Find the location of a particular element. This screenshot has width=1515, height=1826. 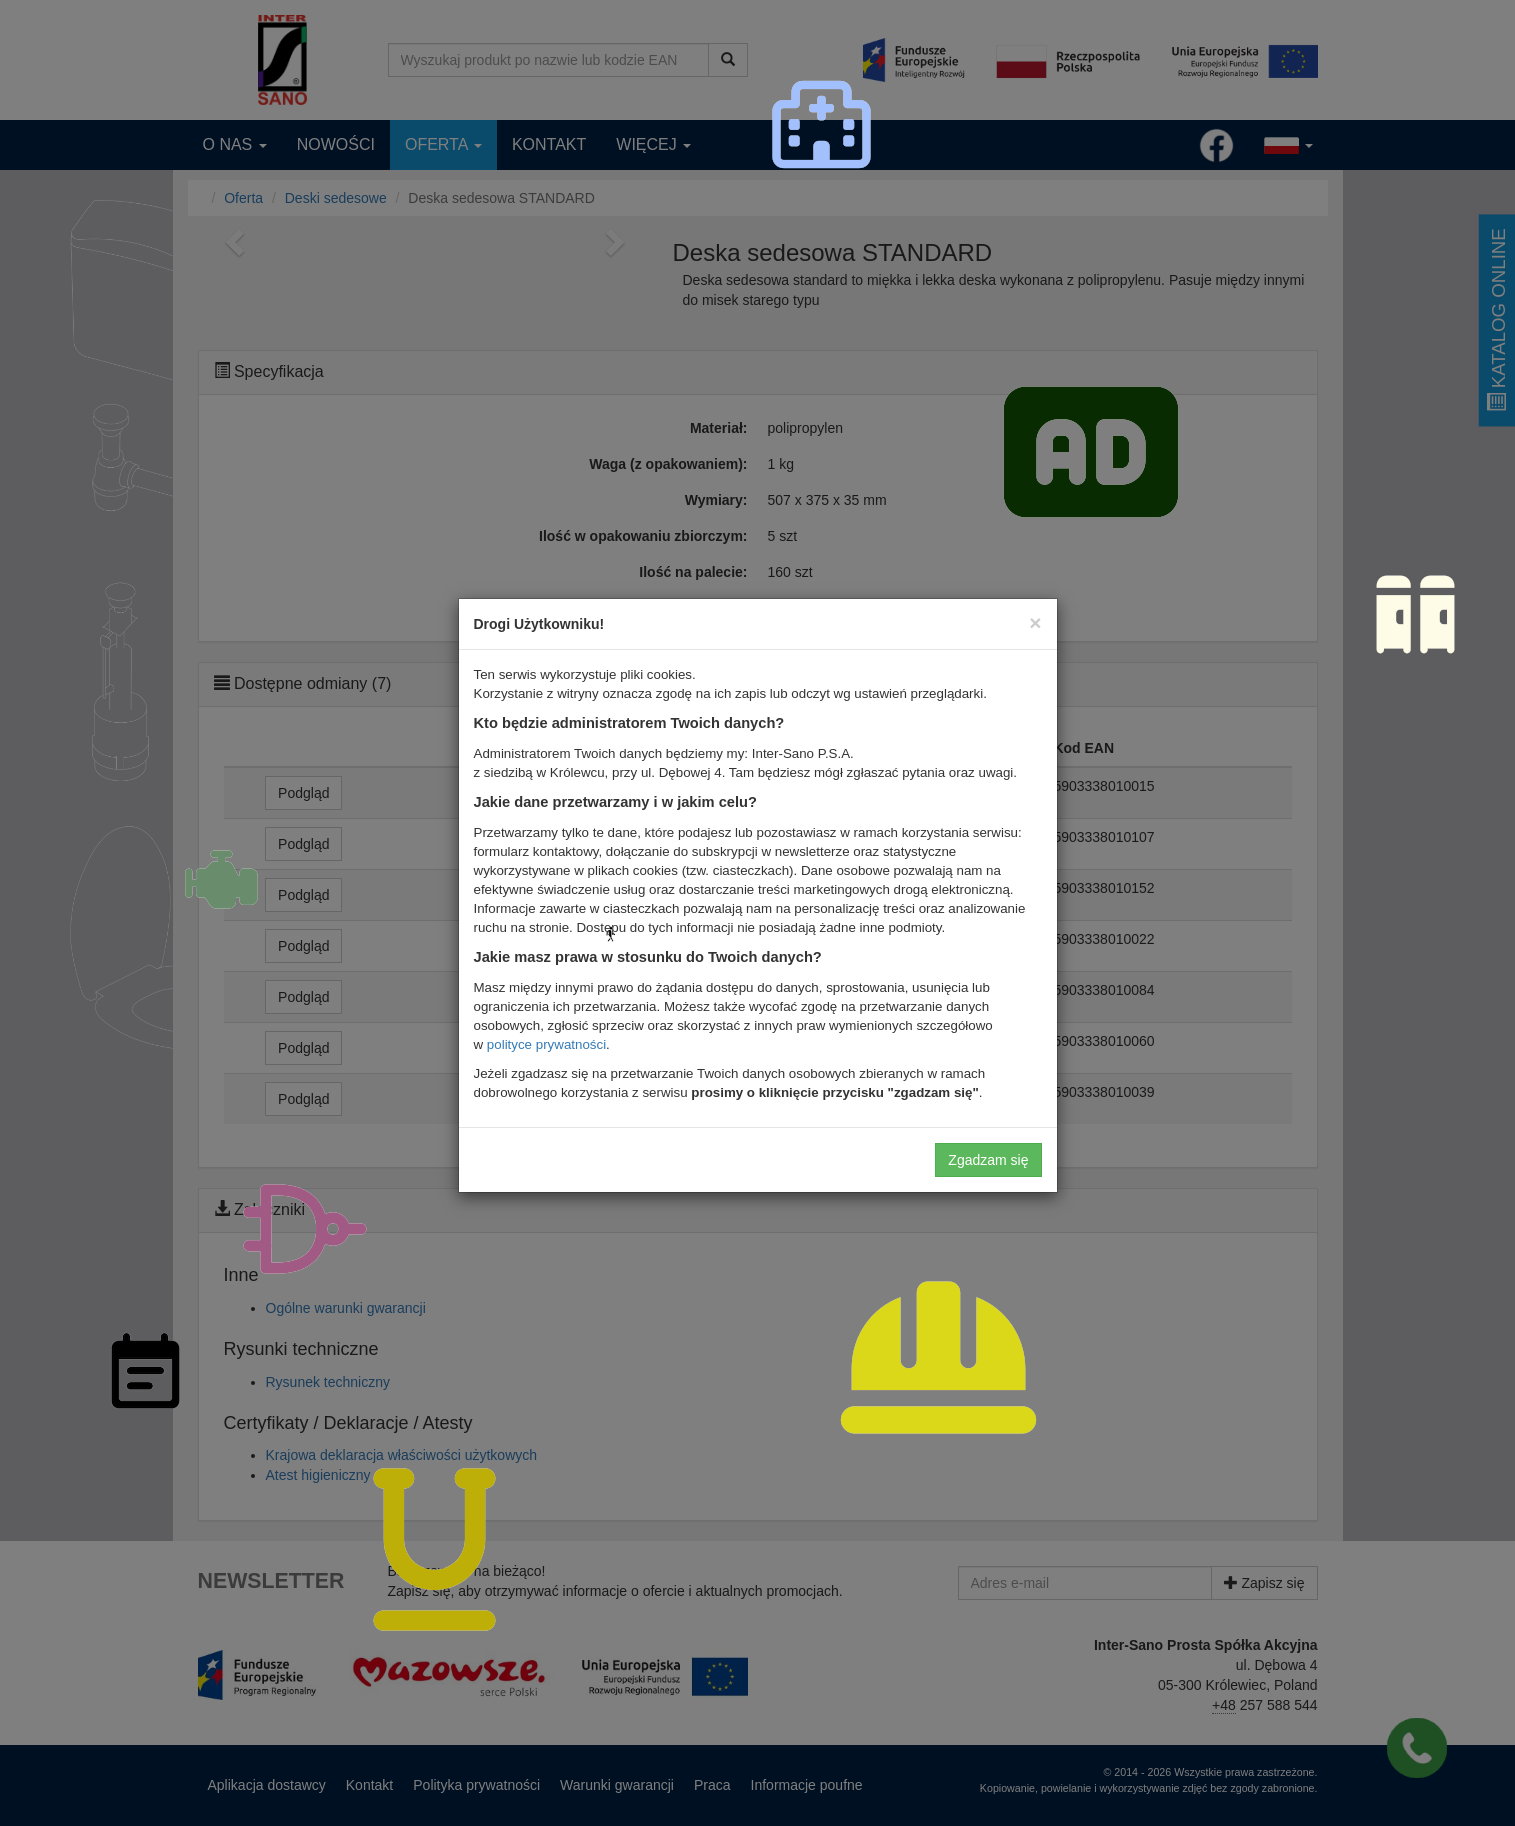

enable audio description for accessibility is located at coordinates (1091, 452).